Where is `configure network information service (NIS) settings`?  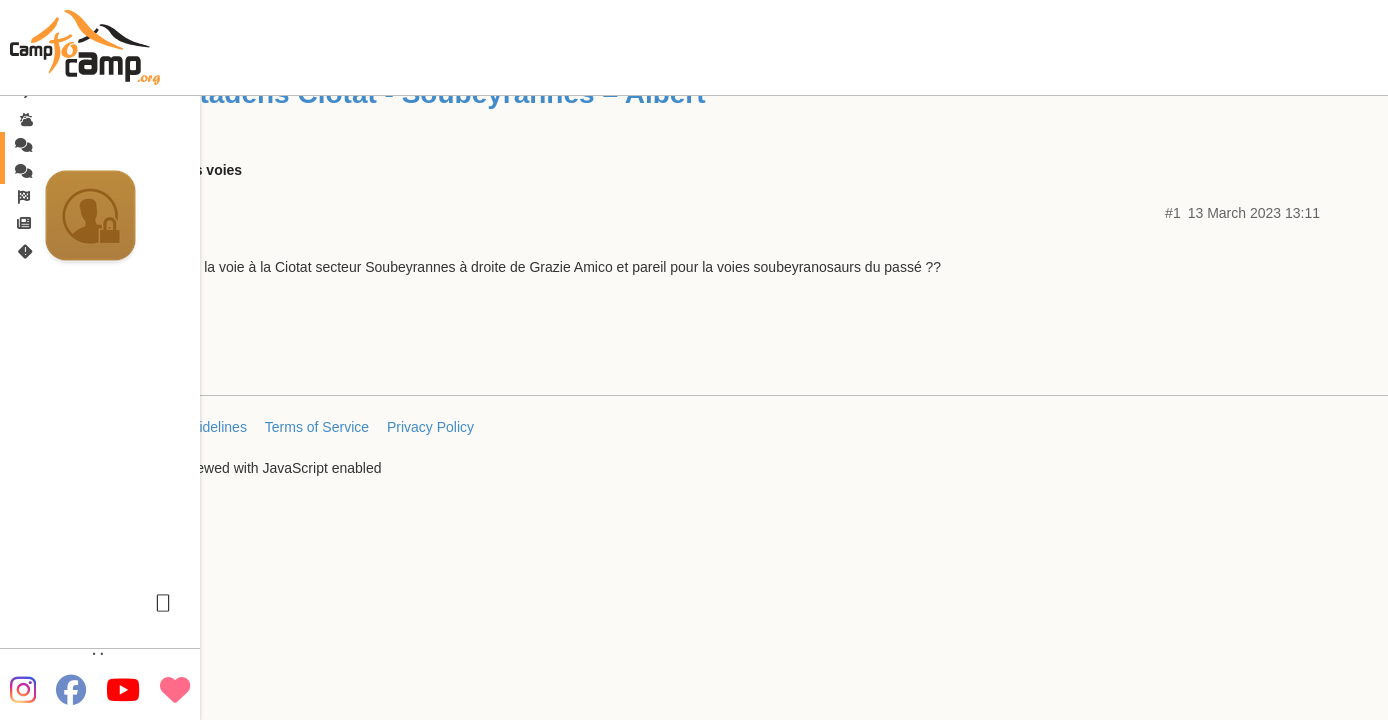 configure network information service (NIS) settings is located at coordinates (90, 215).